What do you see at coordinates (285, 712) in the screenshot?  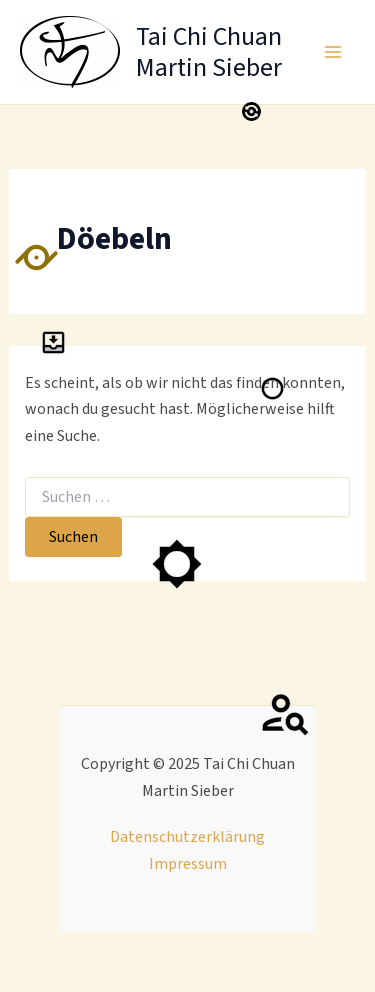 I see `search for a person or contact` at bounding box center [285, 712].